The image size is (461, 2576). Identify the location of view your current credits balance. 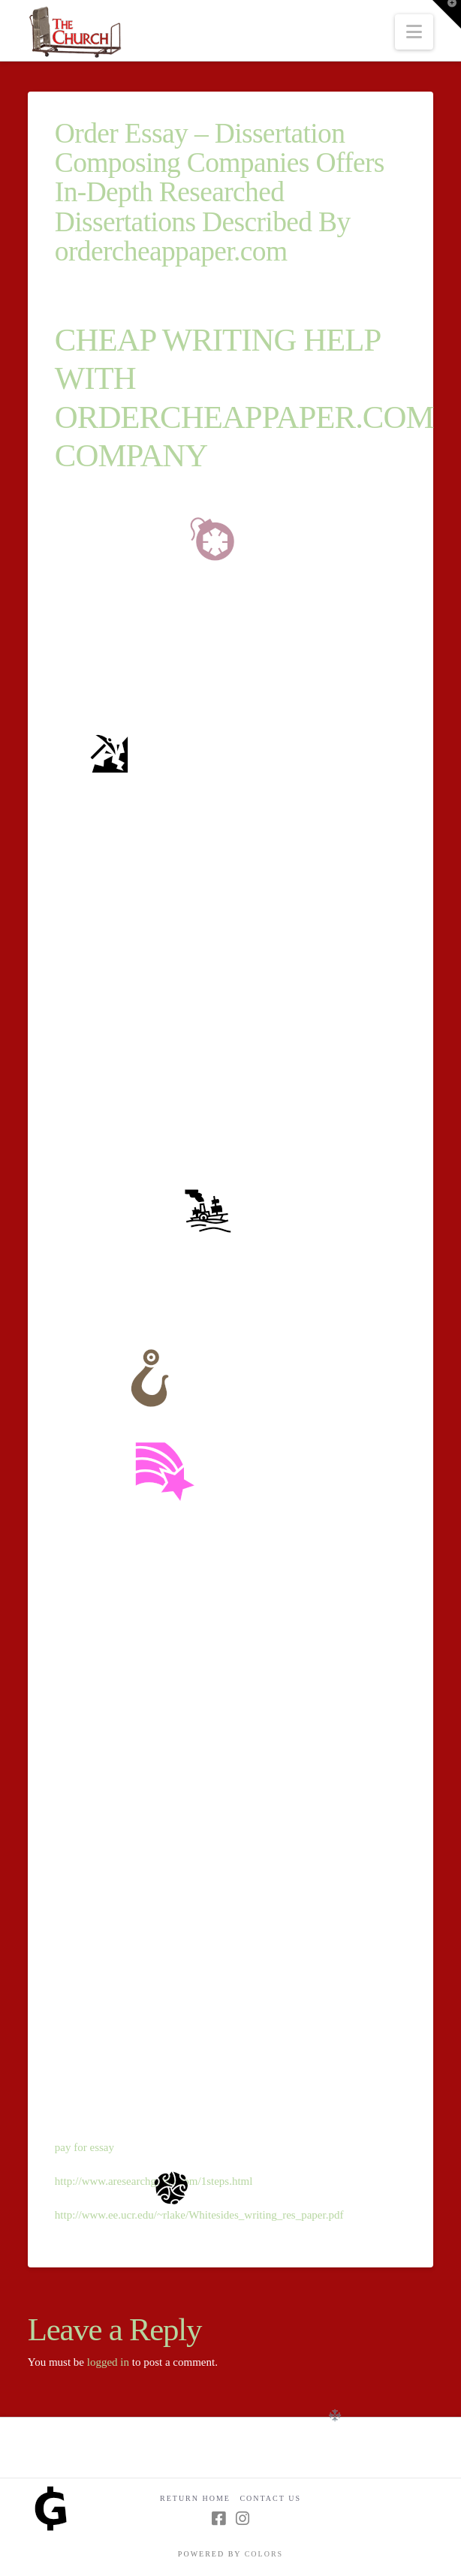
(50, 2508).